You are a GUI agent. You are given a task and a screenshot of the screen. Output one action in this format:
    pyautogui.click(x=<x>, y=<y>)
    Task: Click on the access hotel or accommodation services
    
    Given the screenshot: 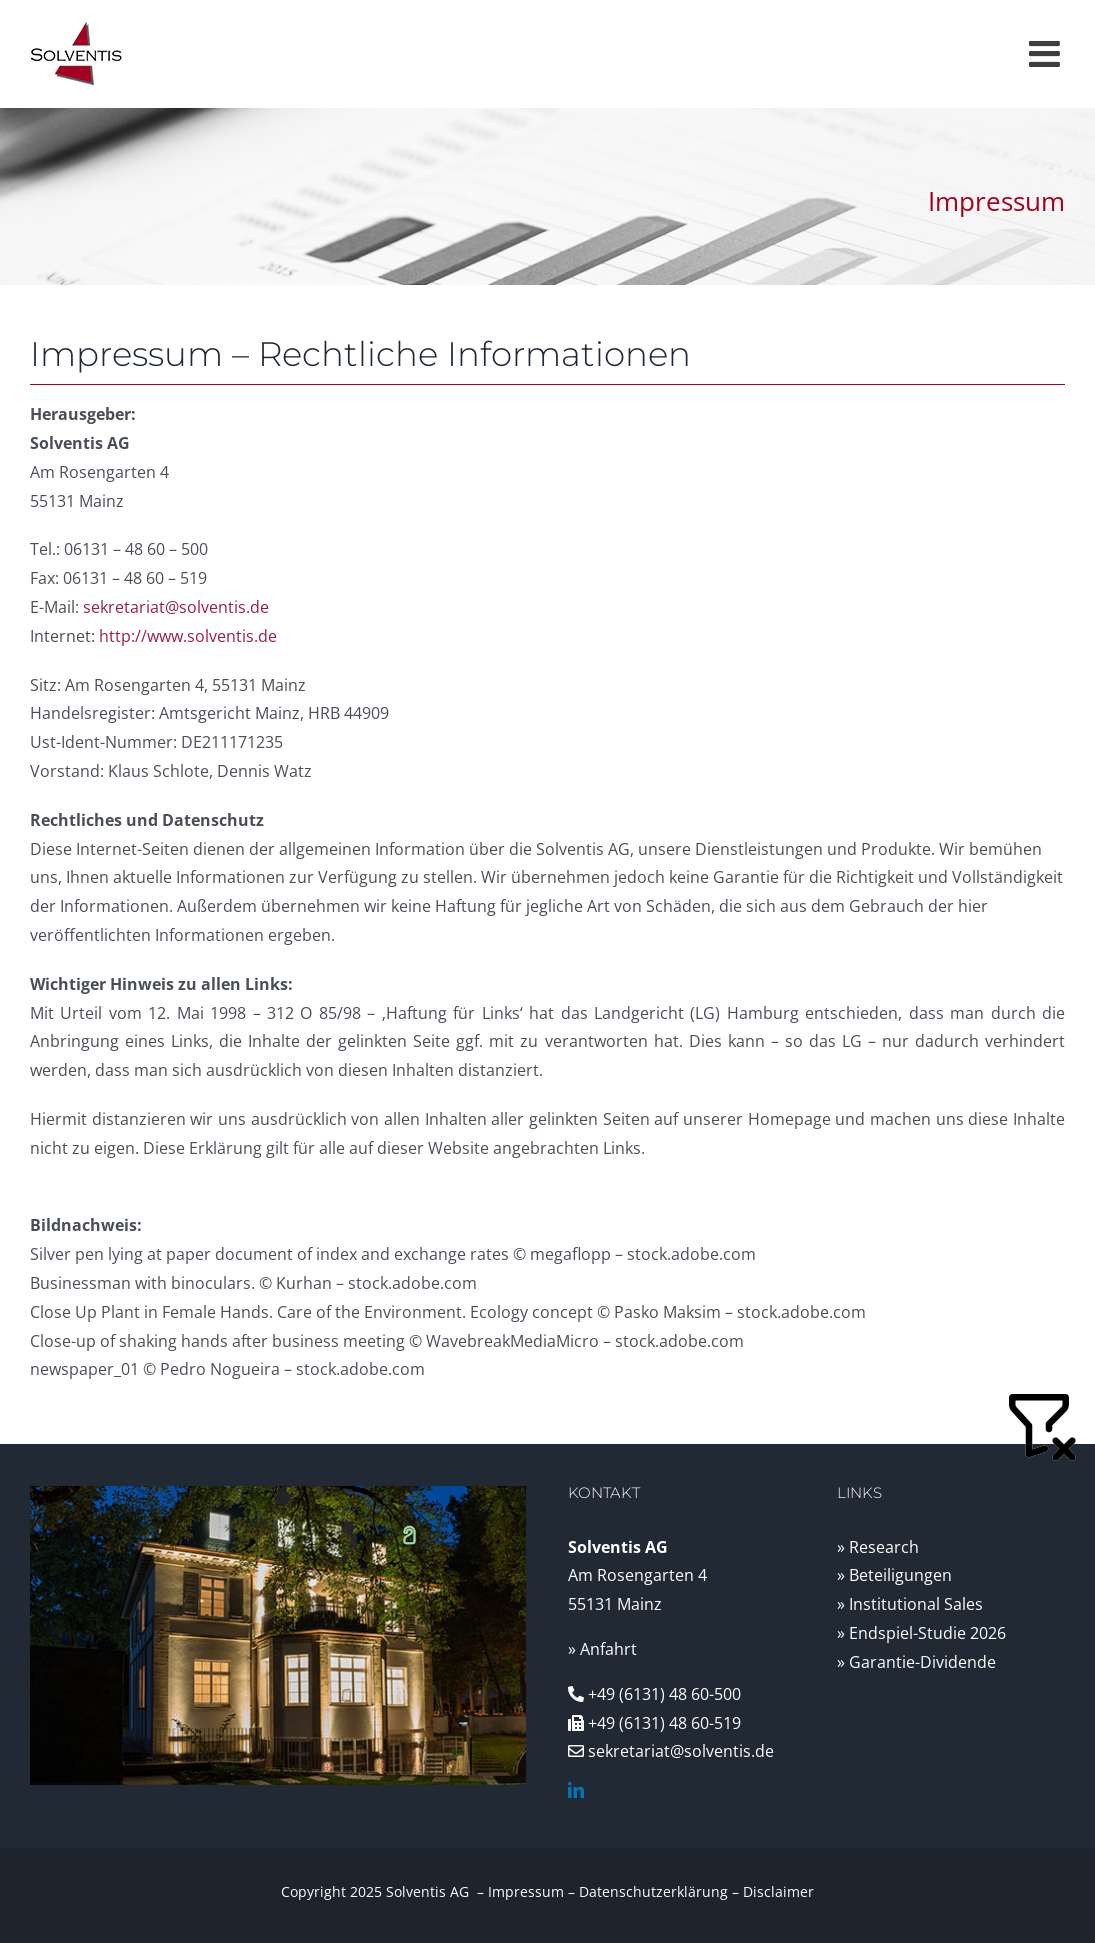 What is the action you would take?
    pyautogui.click(x=409, y=1535)
    